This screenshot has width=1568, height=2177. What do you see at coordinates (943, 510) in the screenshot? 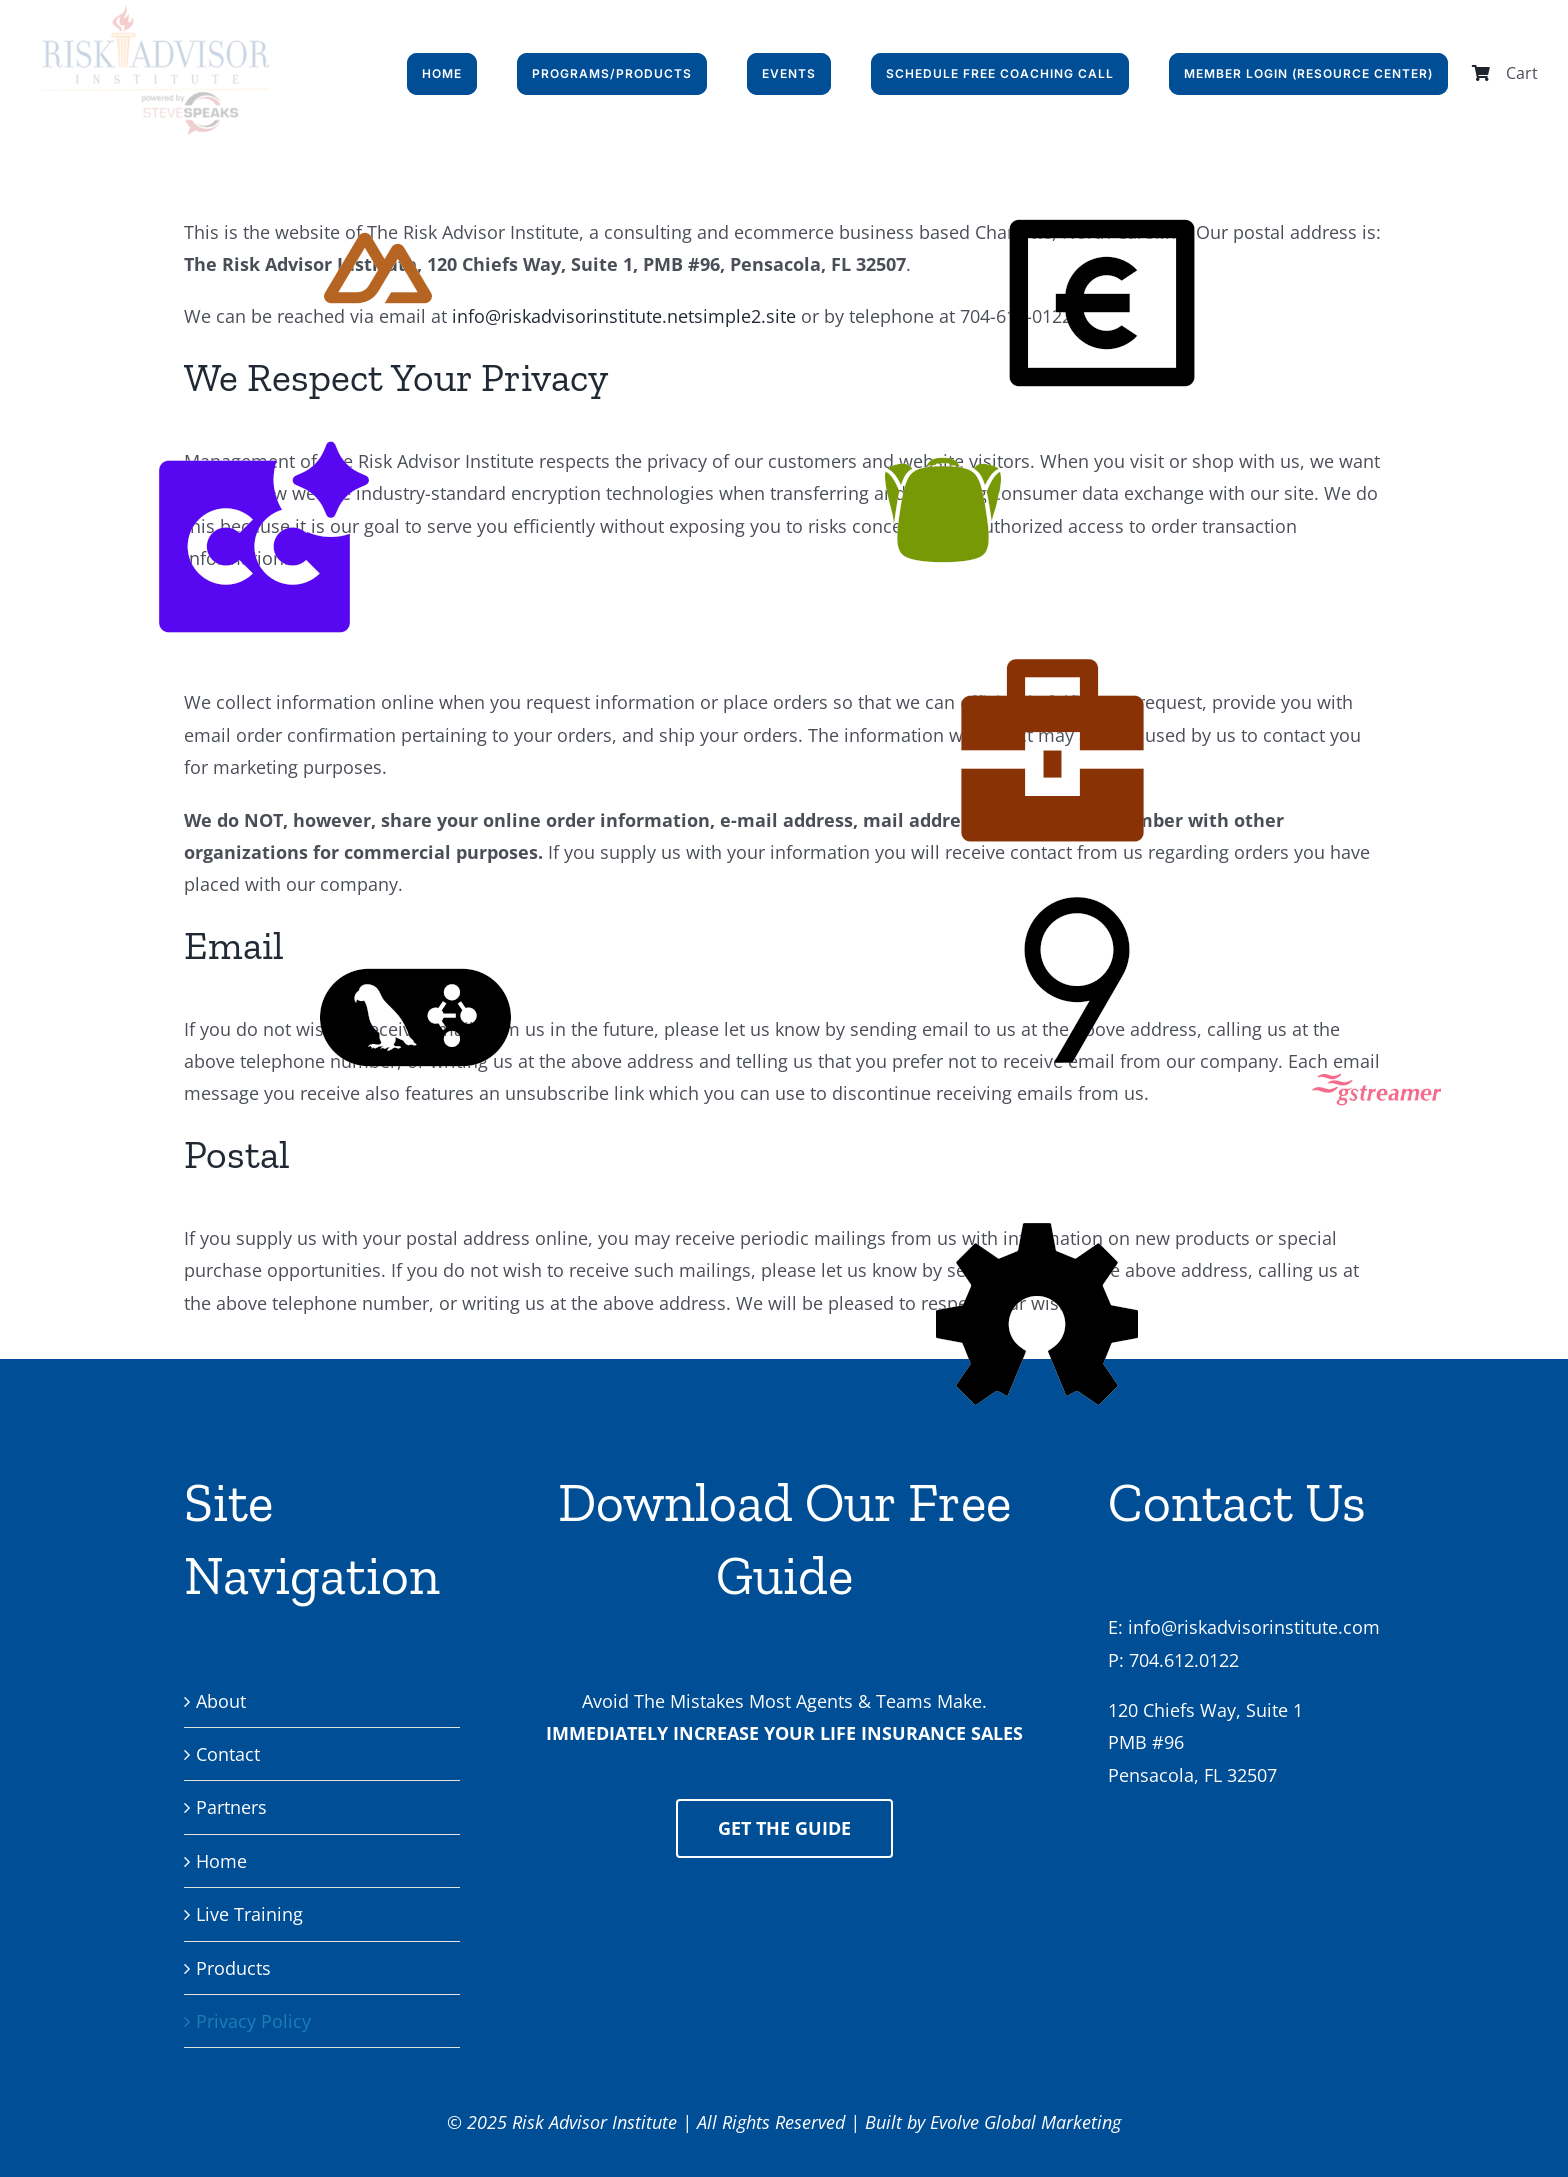
I see `visit showwcase developer portfolio platform` at bounding box center [943, 510].